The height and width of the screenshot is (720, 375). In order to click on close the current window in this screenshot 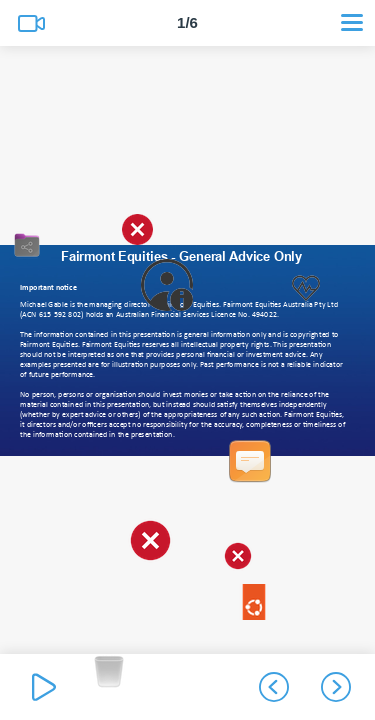, I will do `click(137, 229)`.